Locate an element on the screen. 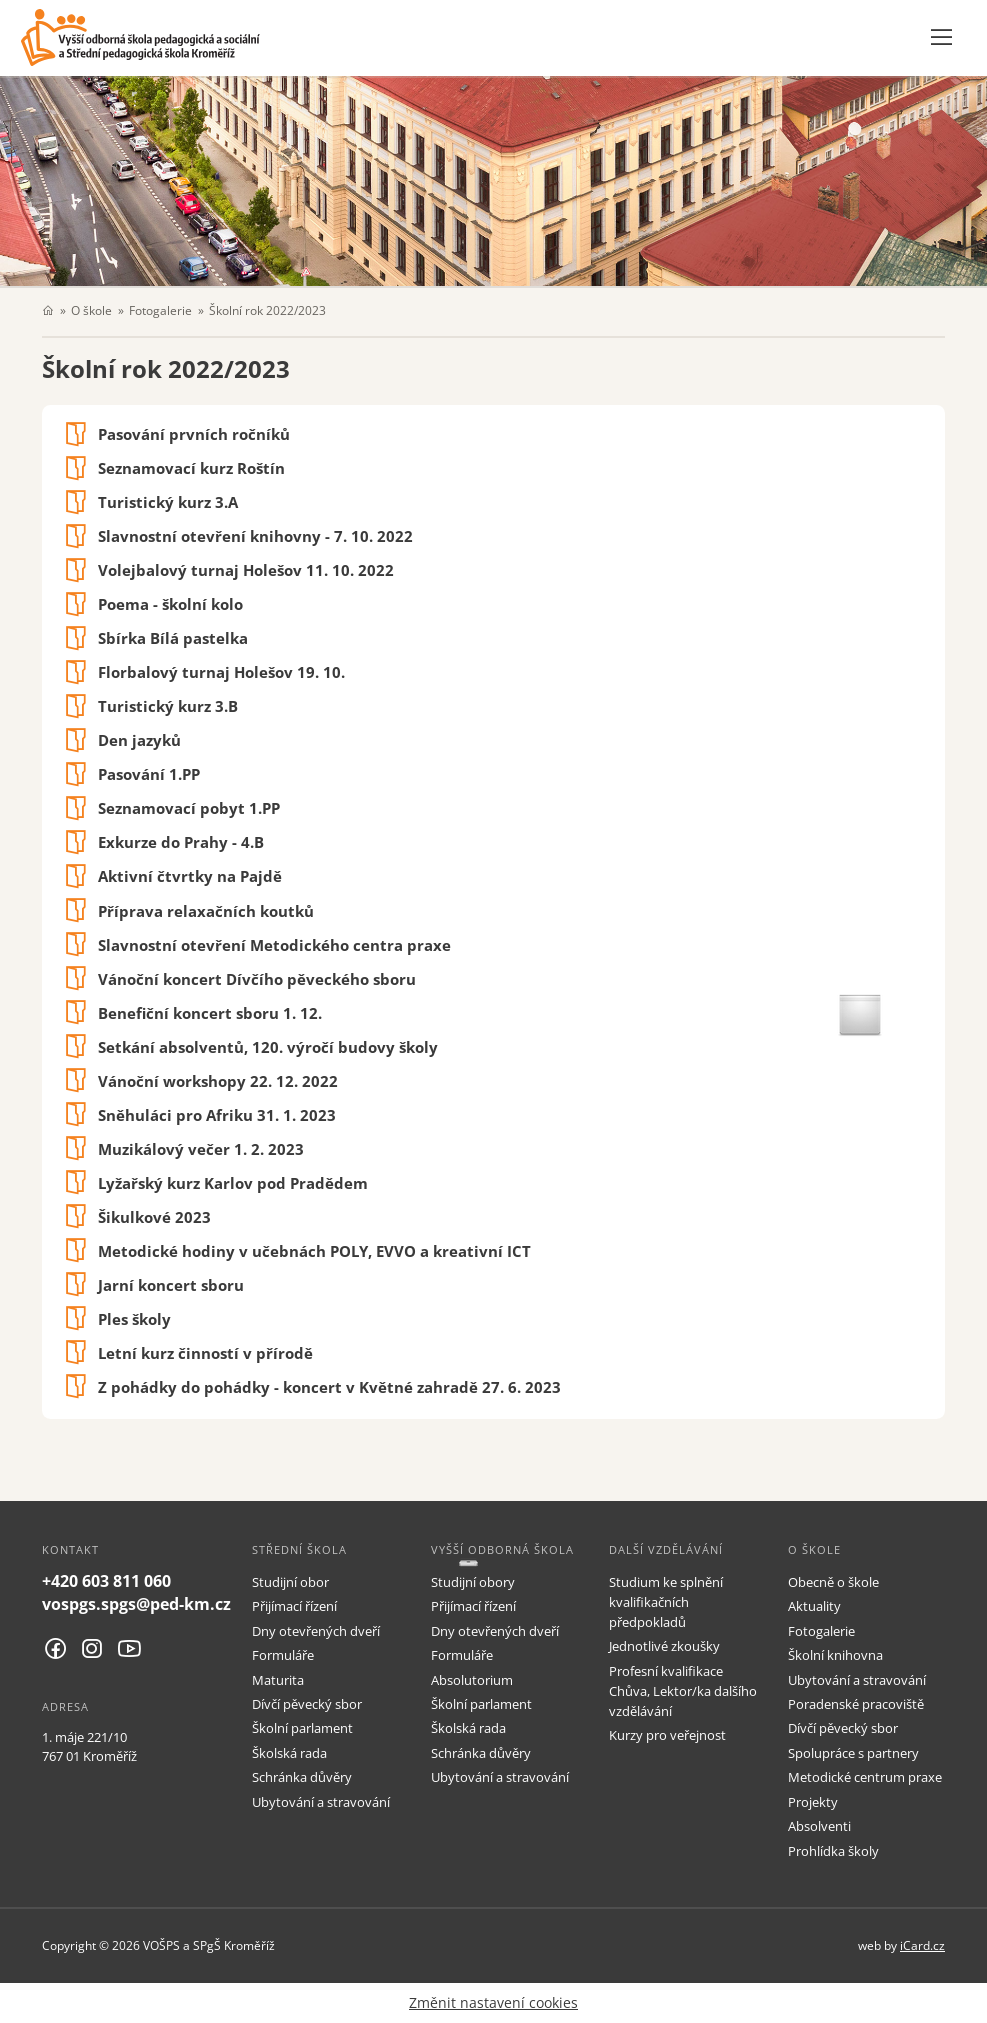 The image size is (987, 2023). magic trackpad connected via bluetooth is located at coordinates (860, 1016).